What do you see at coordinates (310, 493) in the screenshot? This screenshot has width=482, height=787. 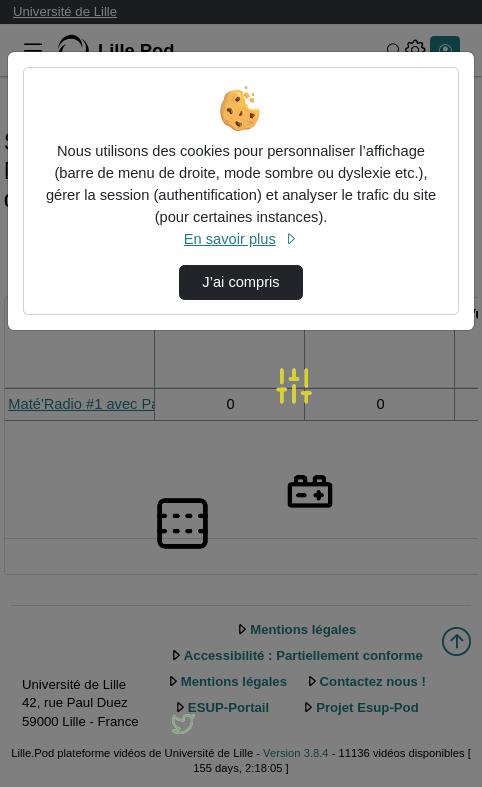 I see `check vehicle battery status` at bounding box center [310, 493].